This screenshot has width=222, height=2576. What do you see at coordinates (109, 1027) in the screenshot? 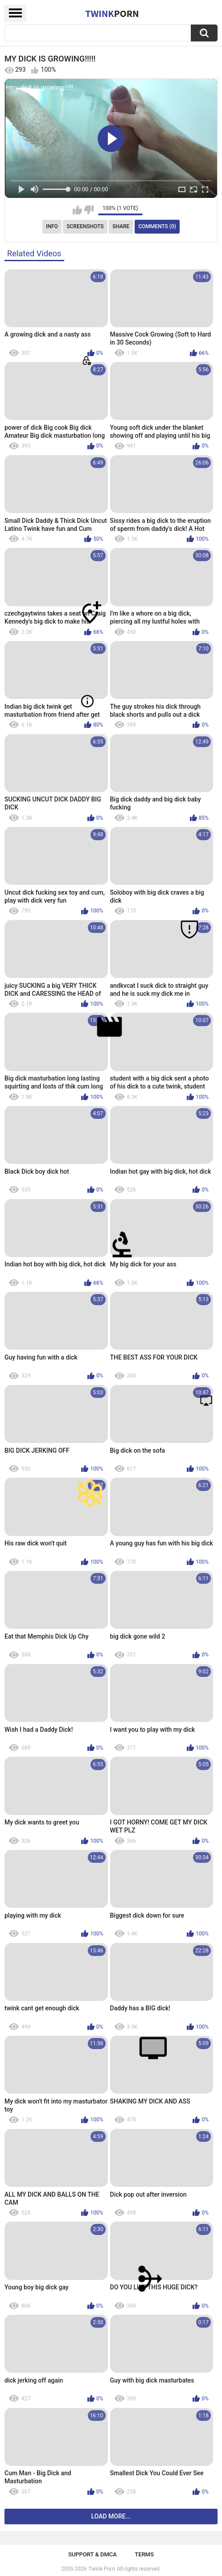
I see `create a new video or movie project` at bounding box center [109, 1027].